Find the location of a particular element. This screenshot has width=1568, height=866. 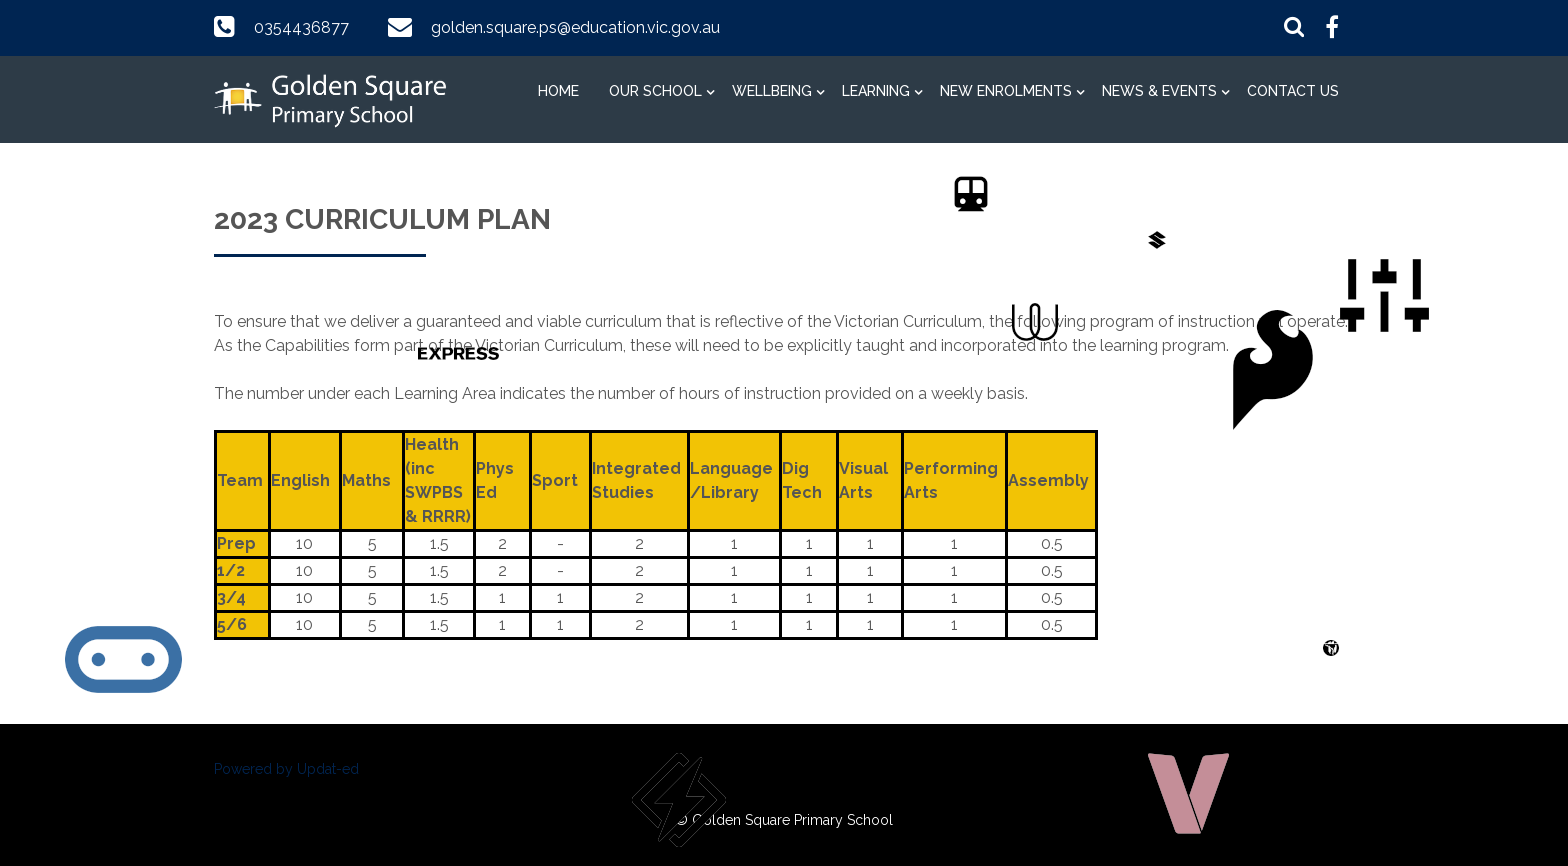

view subway or metro transit options is located at coordinates (971, 193).